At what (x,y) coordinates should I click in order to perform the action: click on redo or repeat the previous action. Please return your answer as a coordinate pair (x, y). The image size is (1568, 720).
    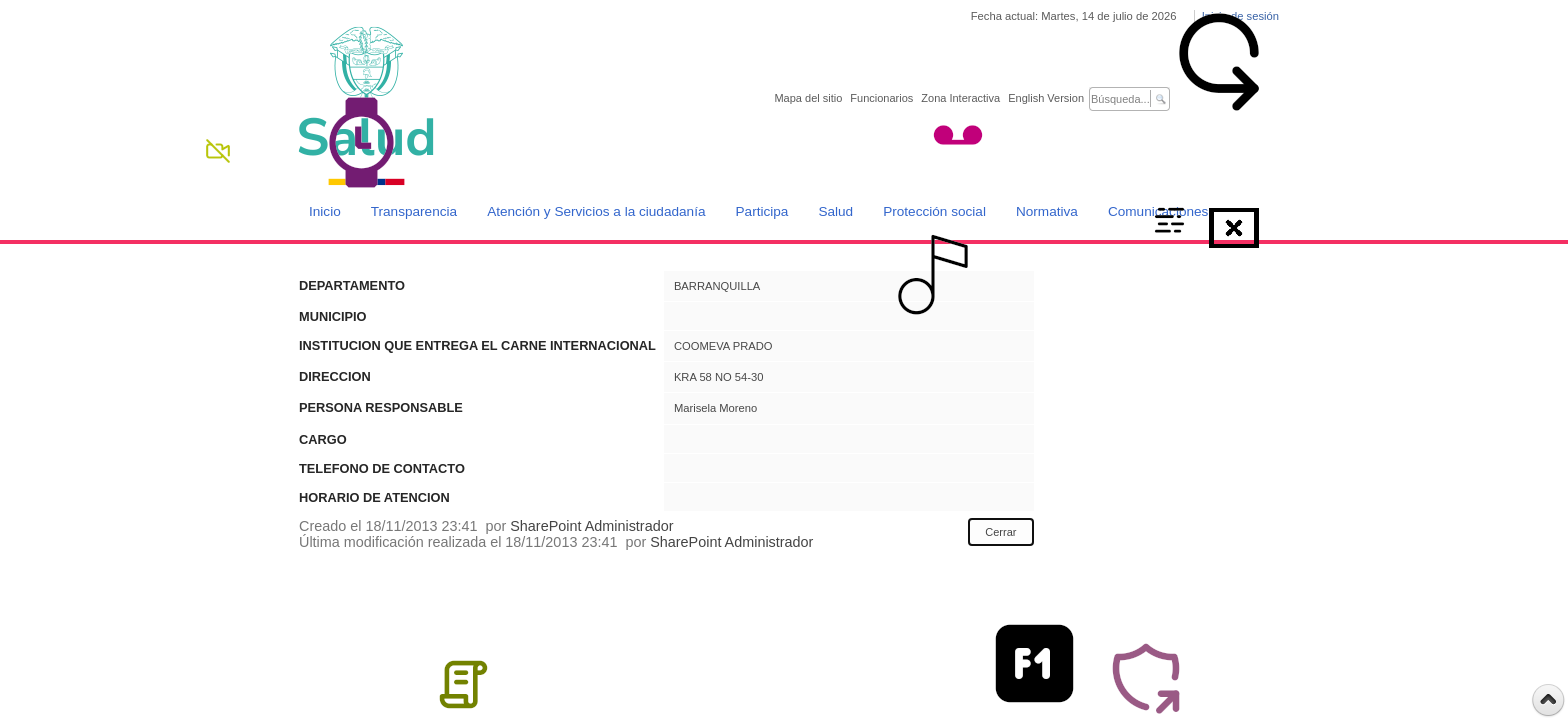
    Looking at the image, I should click on (1219, 62).